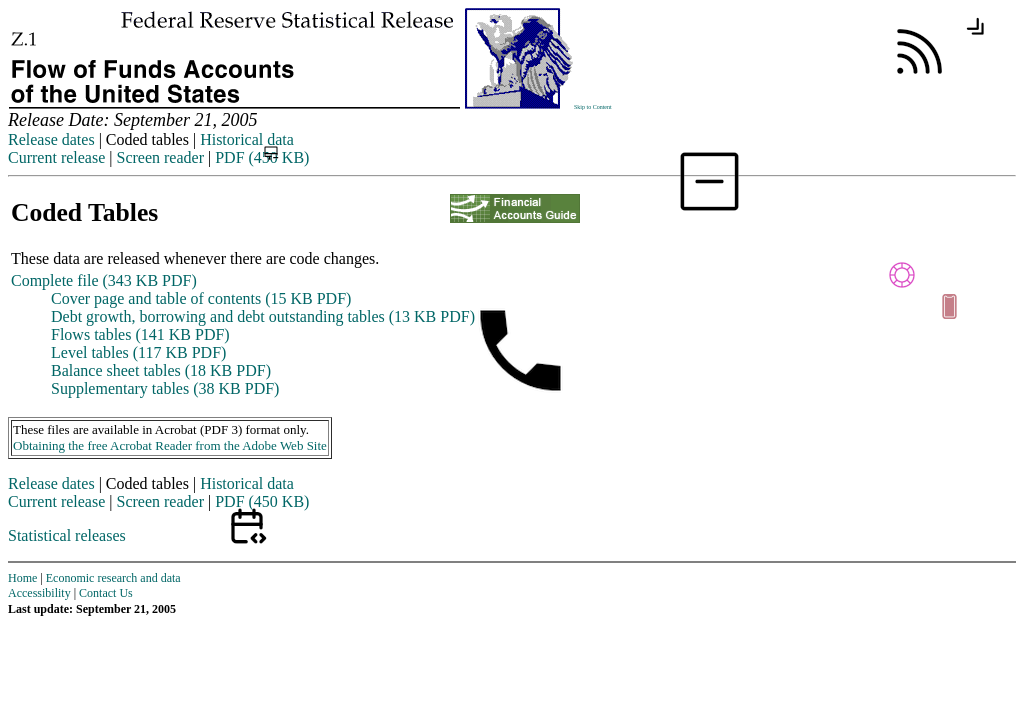  What do you see at coordinates (271, 153) in the screenshot?
I see `remove a desktop device from your account` at bounding box center [271, 153].